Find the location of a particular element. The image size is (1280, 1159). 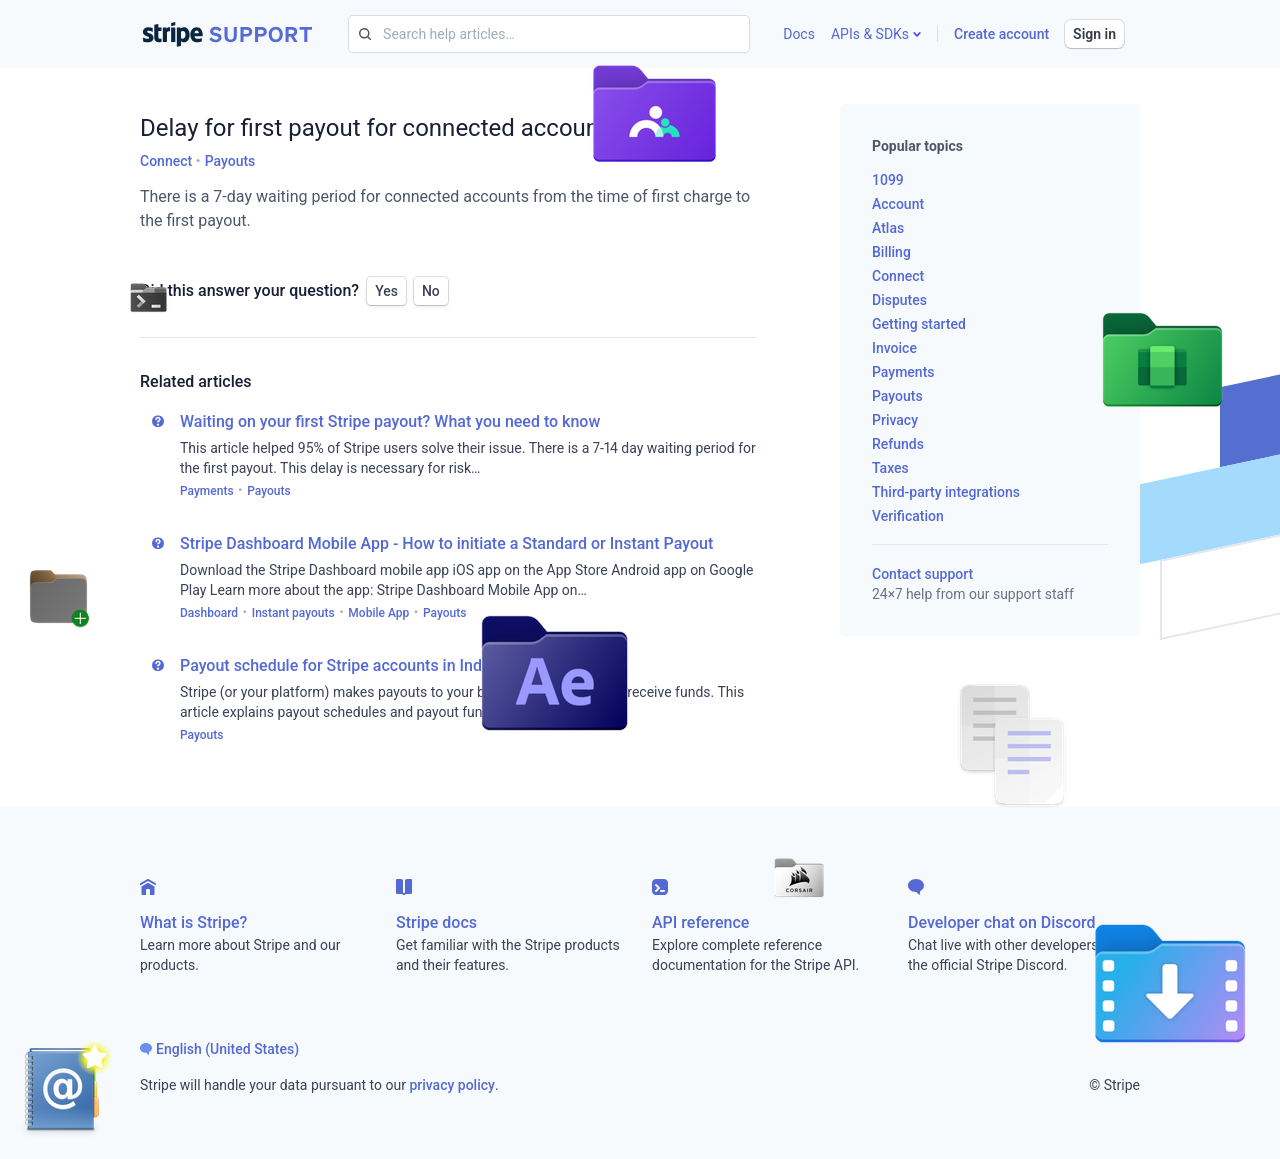

create a new contact in address book is located at coordinates (60, 1092).